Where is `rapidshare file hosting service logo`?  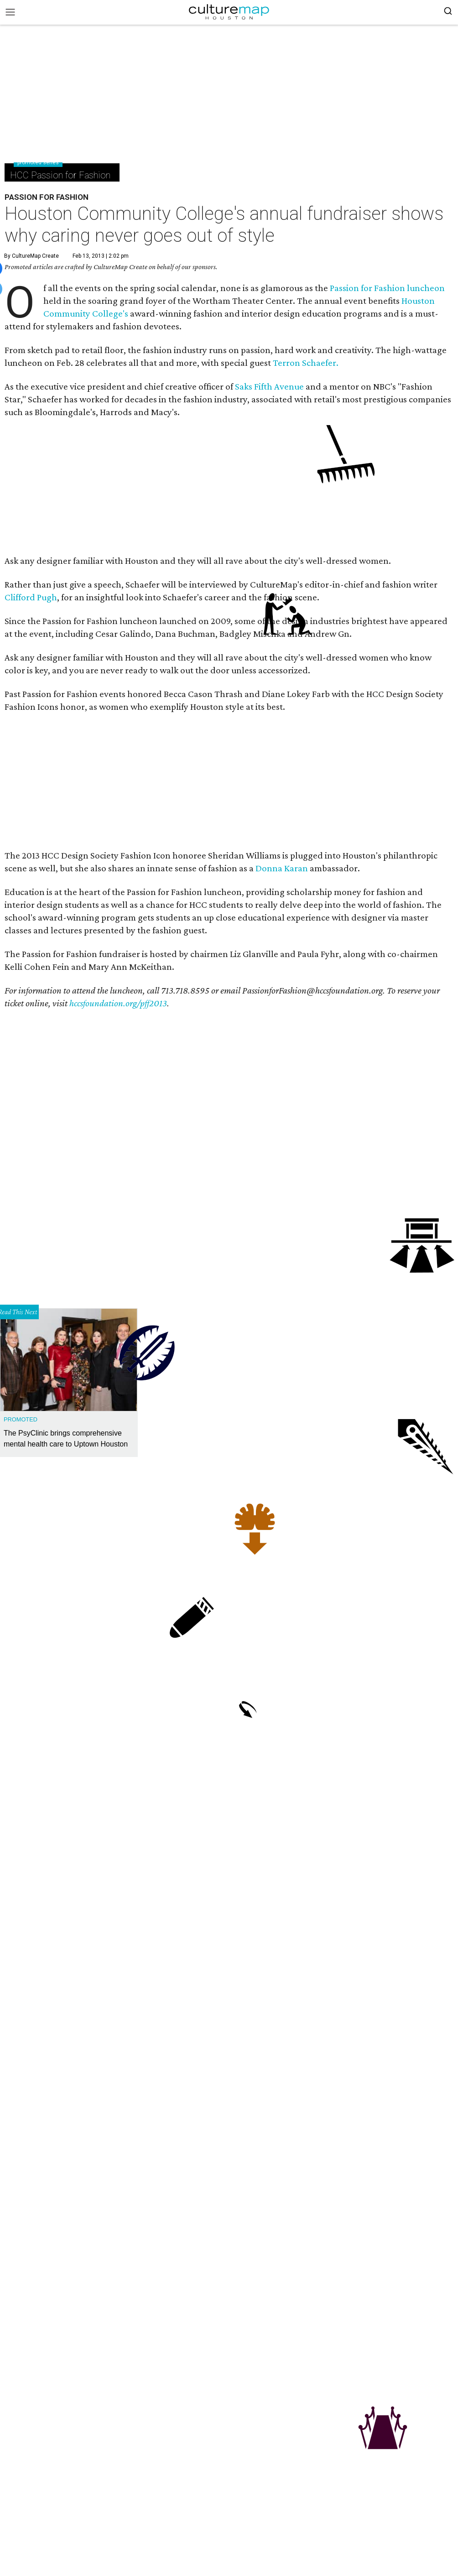
rapidshare file hosting service logo is located at coordinates (248, 1710).